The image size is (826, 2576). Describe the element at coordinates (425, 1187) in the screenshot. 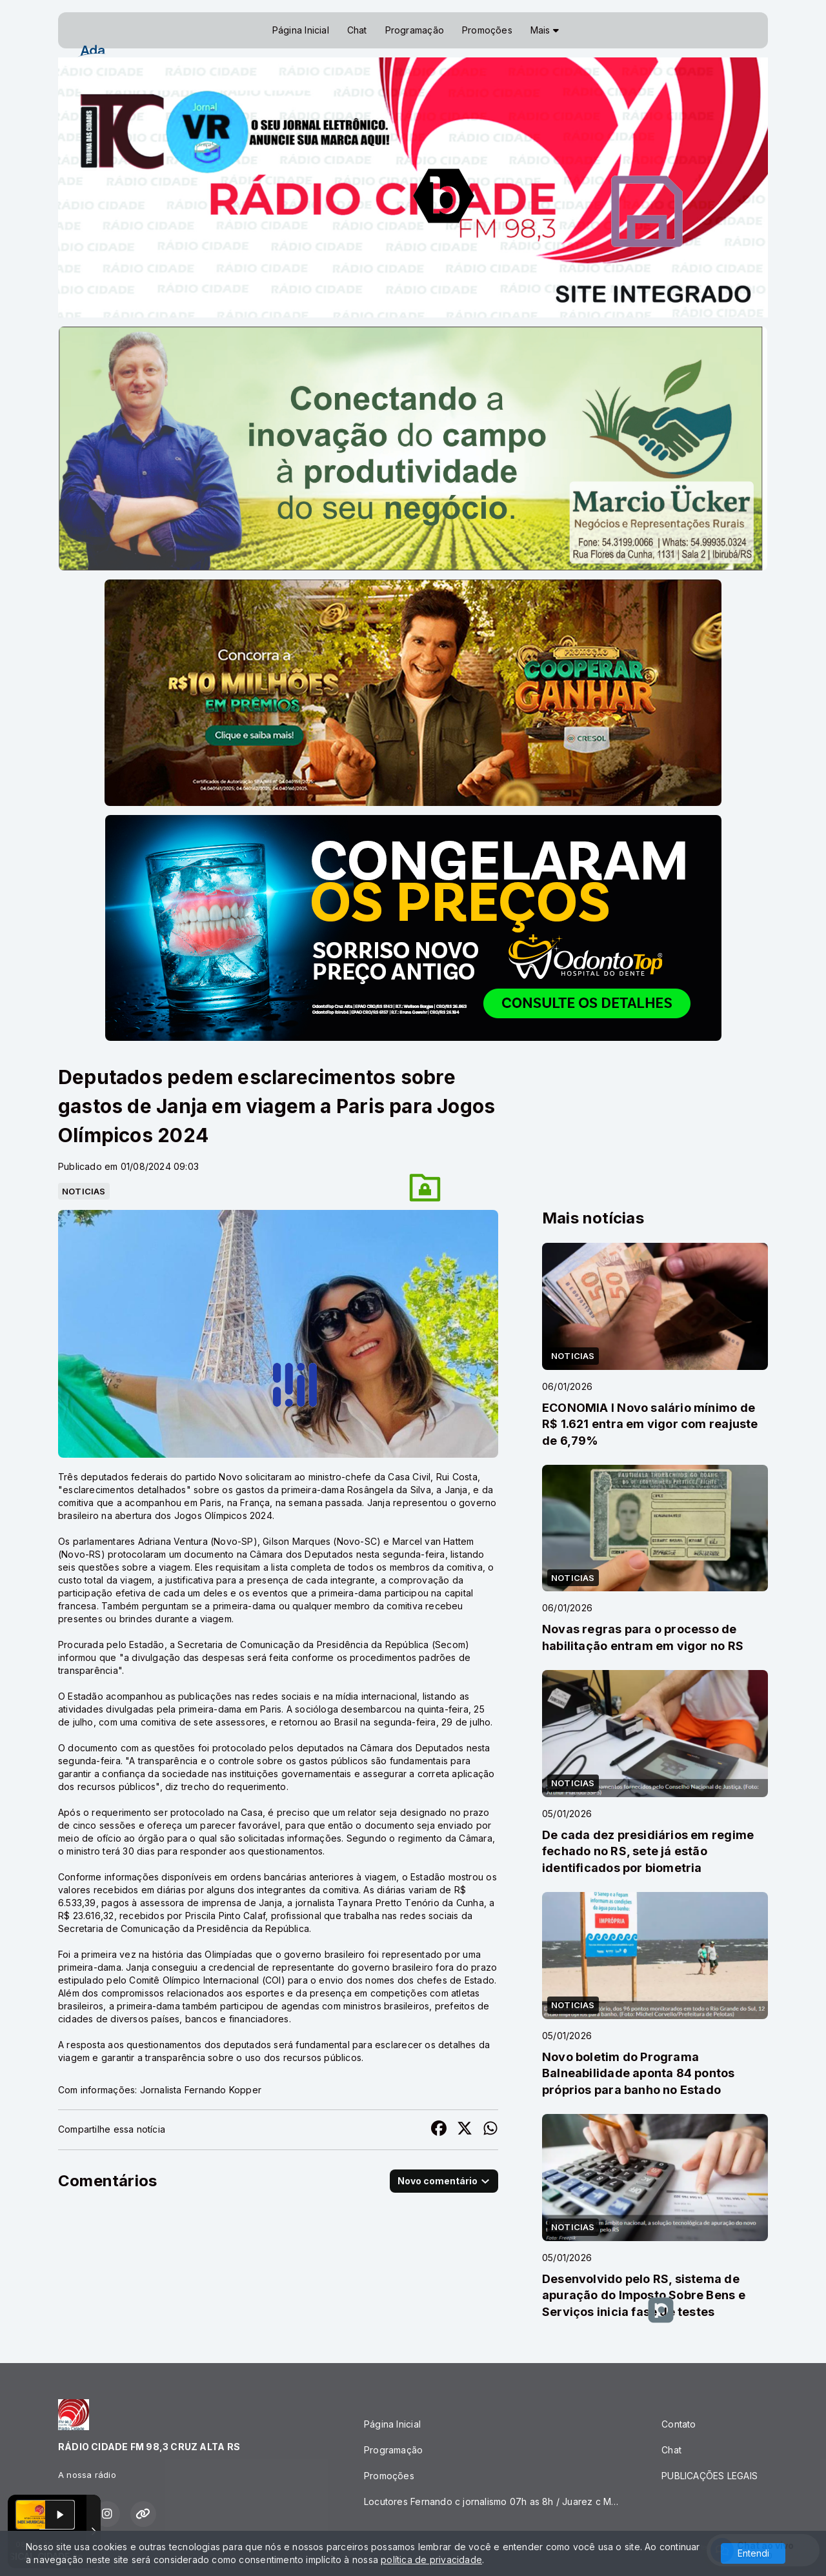

I see `access a password-protected folder` at that location.